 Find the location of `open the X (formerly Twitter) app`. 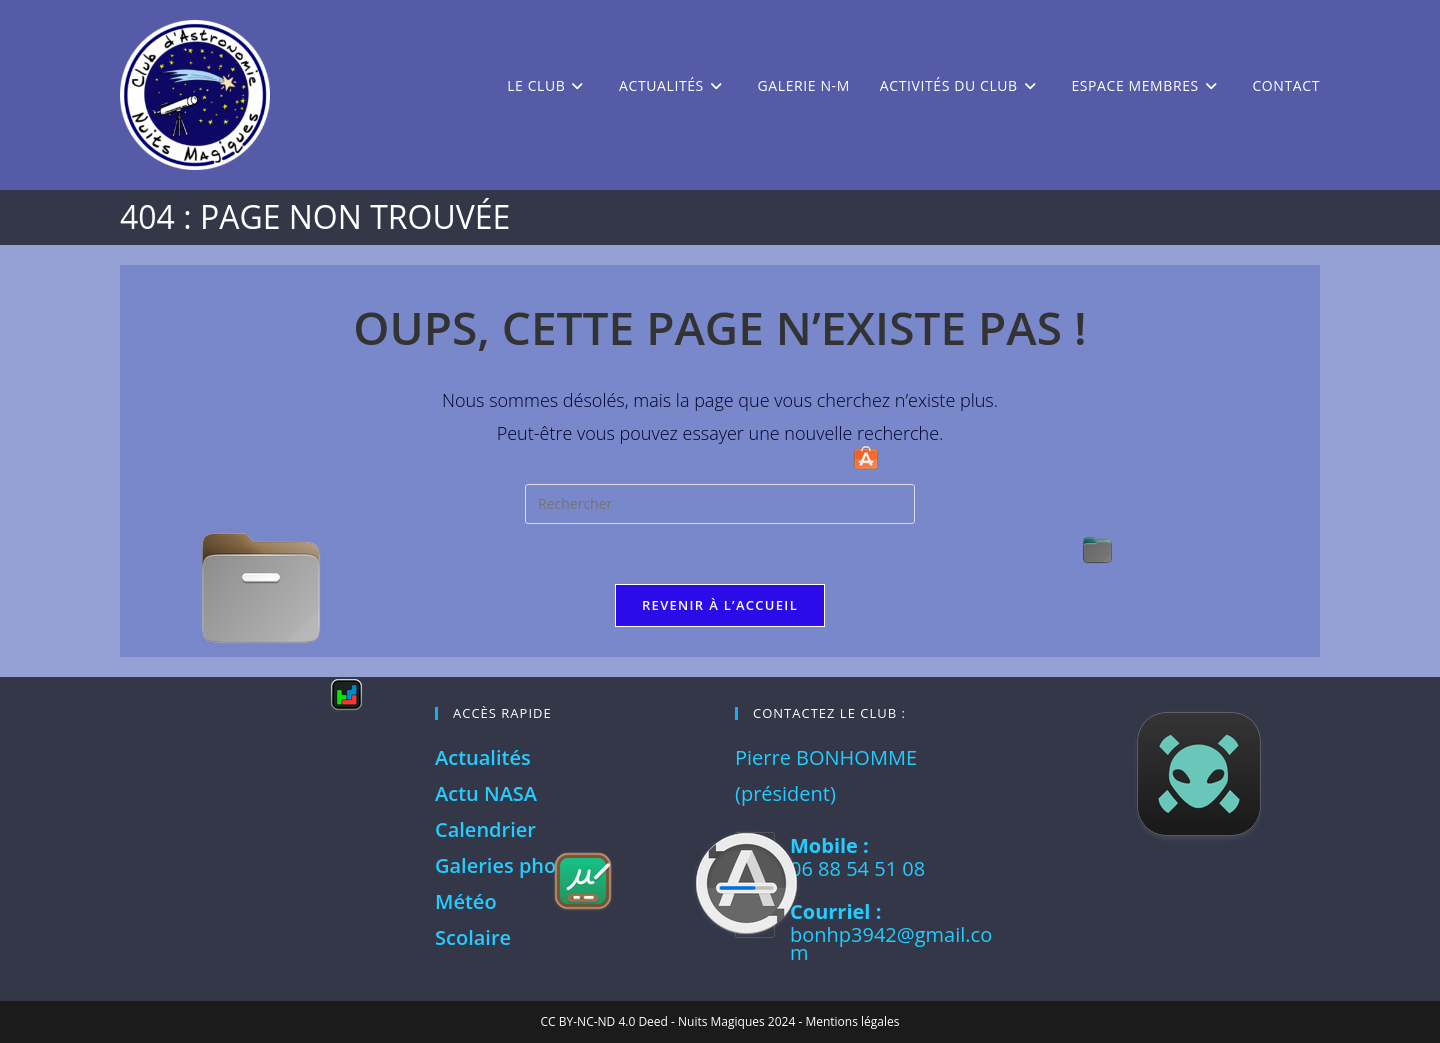

open the X (formerly Twitter) app is located at coordinates (1199, 774).